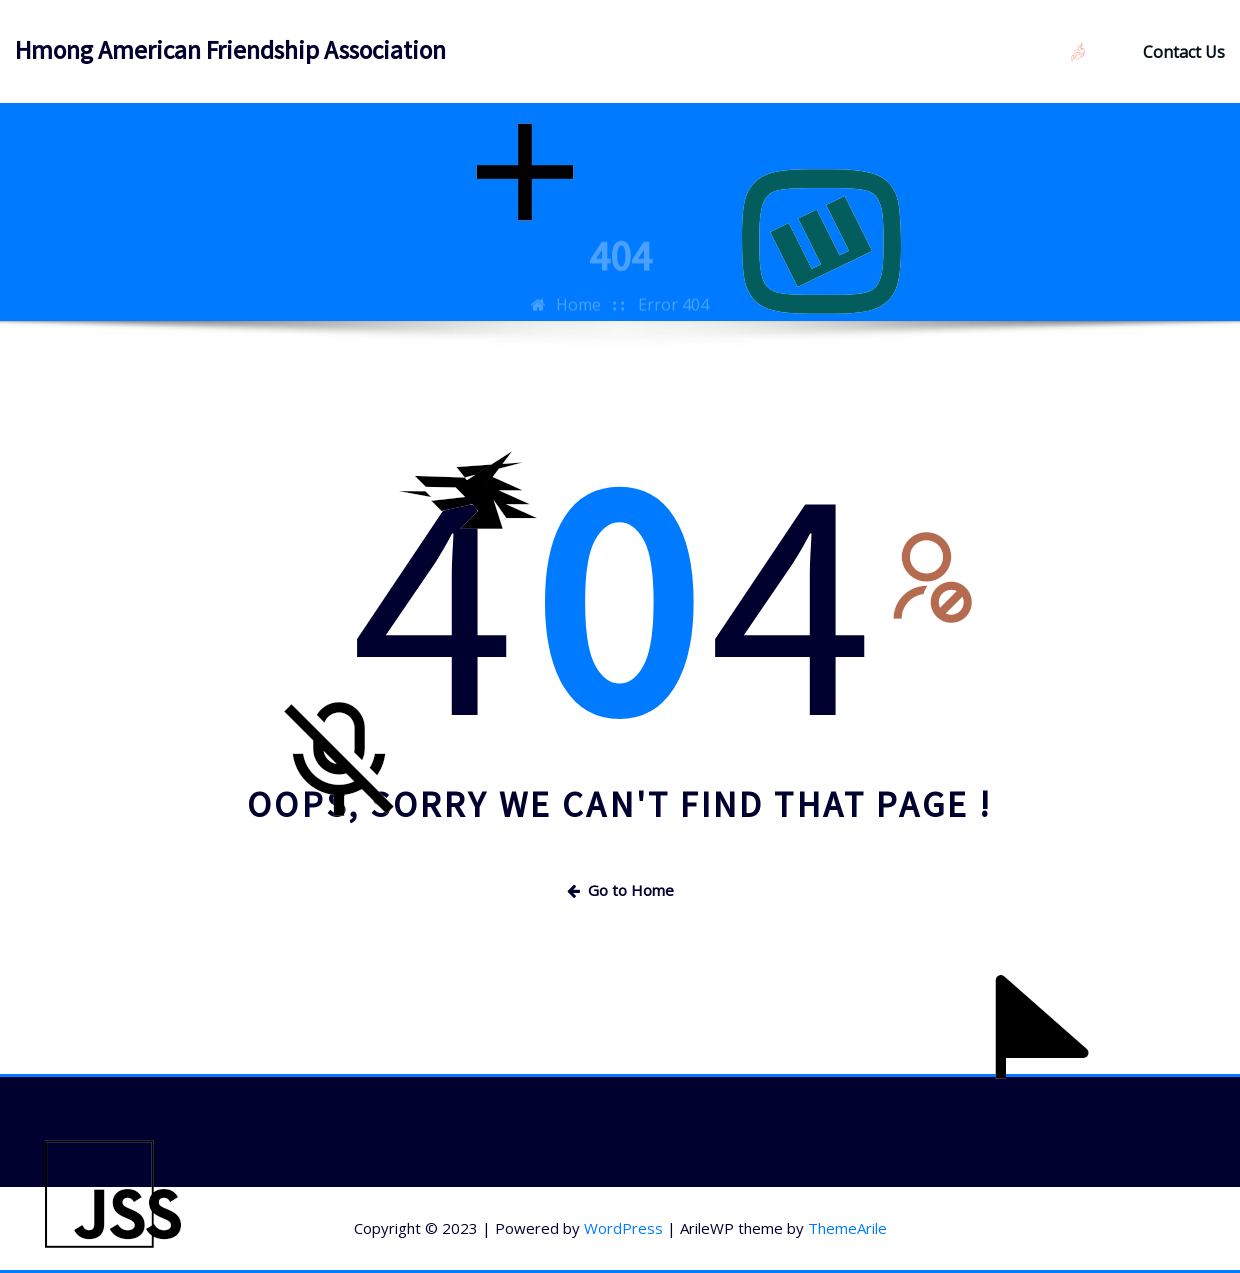  What do you see at coordinates (821, 241) in the screenshot?
I see `open the Wykop app` at bounding box center [821, 241].